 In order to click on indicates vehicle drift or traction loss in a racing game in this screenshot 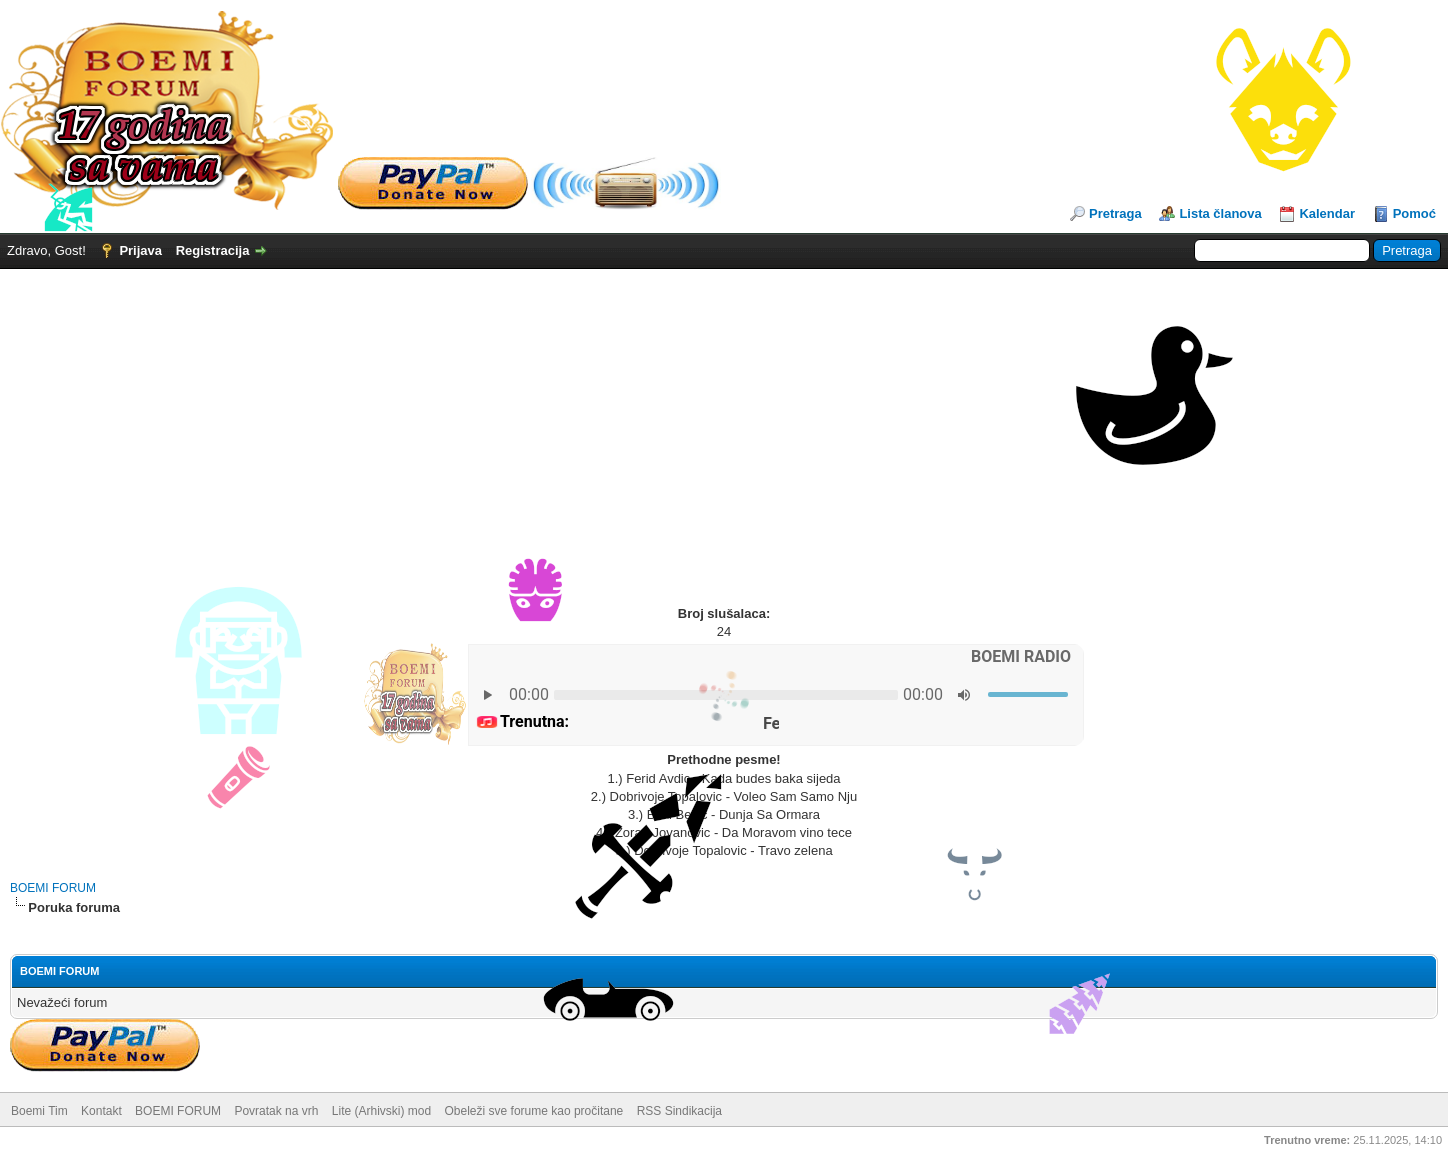, I will do `click(1079, 1003)`.